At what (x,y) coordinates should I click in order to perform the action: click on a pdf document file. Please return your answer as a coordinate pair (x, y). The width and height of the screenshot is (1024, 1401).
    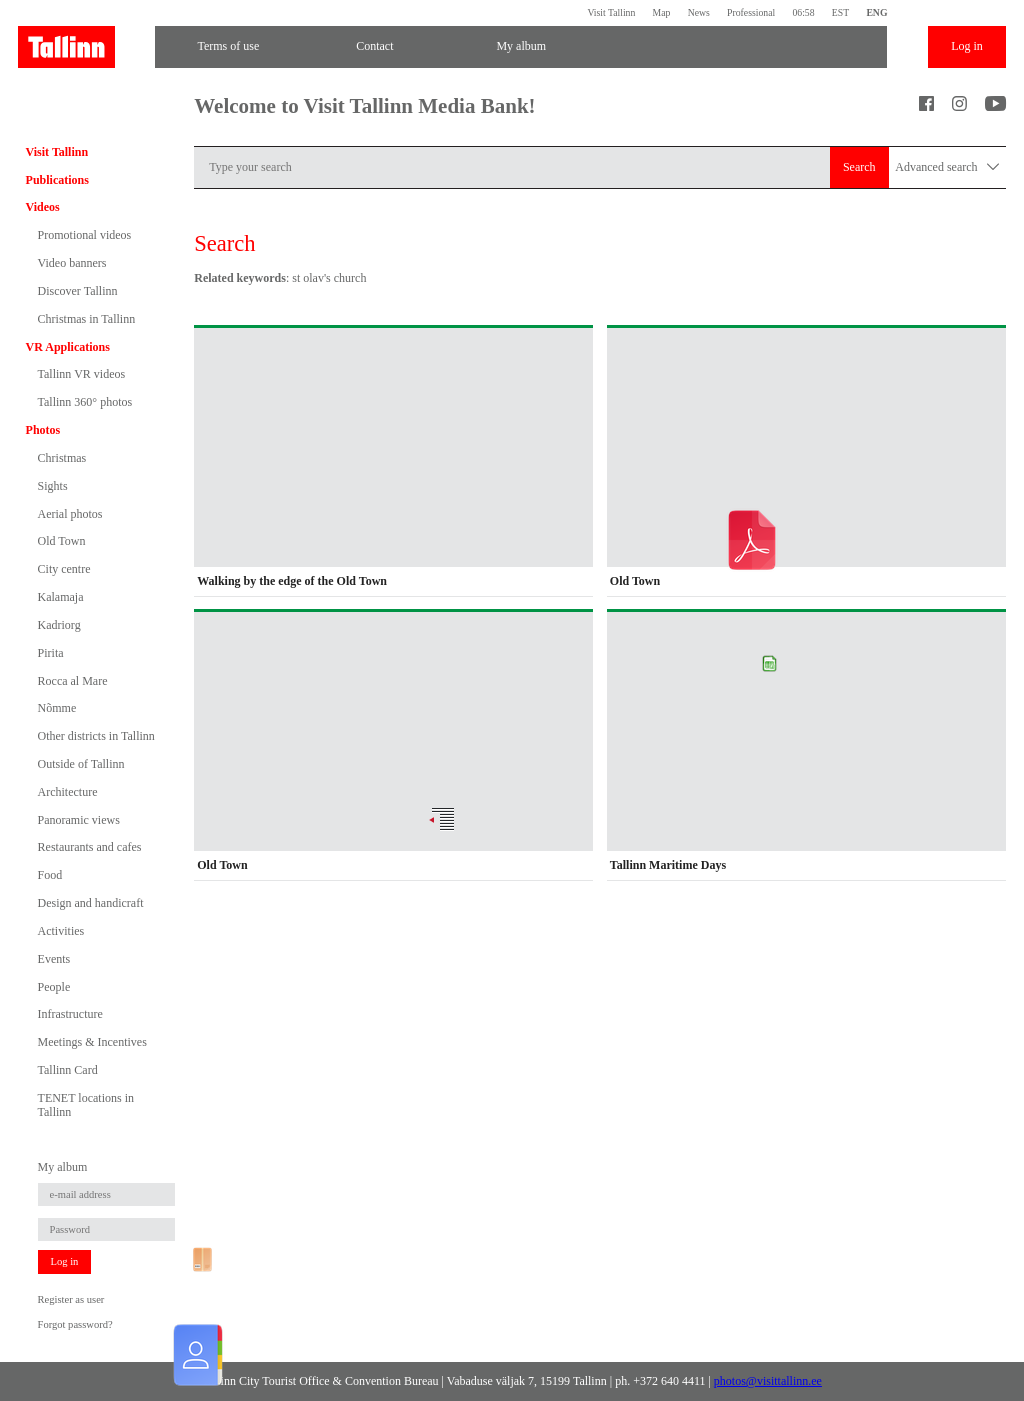
    Looking at the image, I should click on (752, 540).